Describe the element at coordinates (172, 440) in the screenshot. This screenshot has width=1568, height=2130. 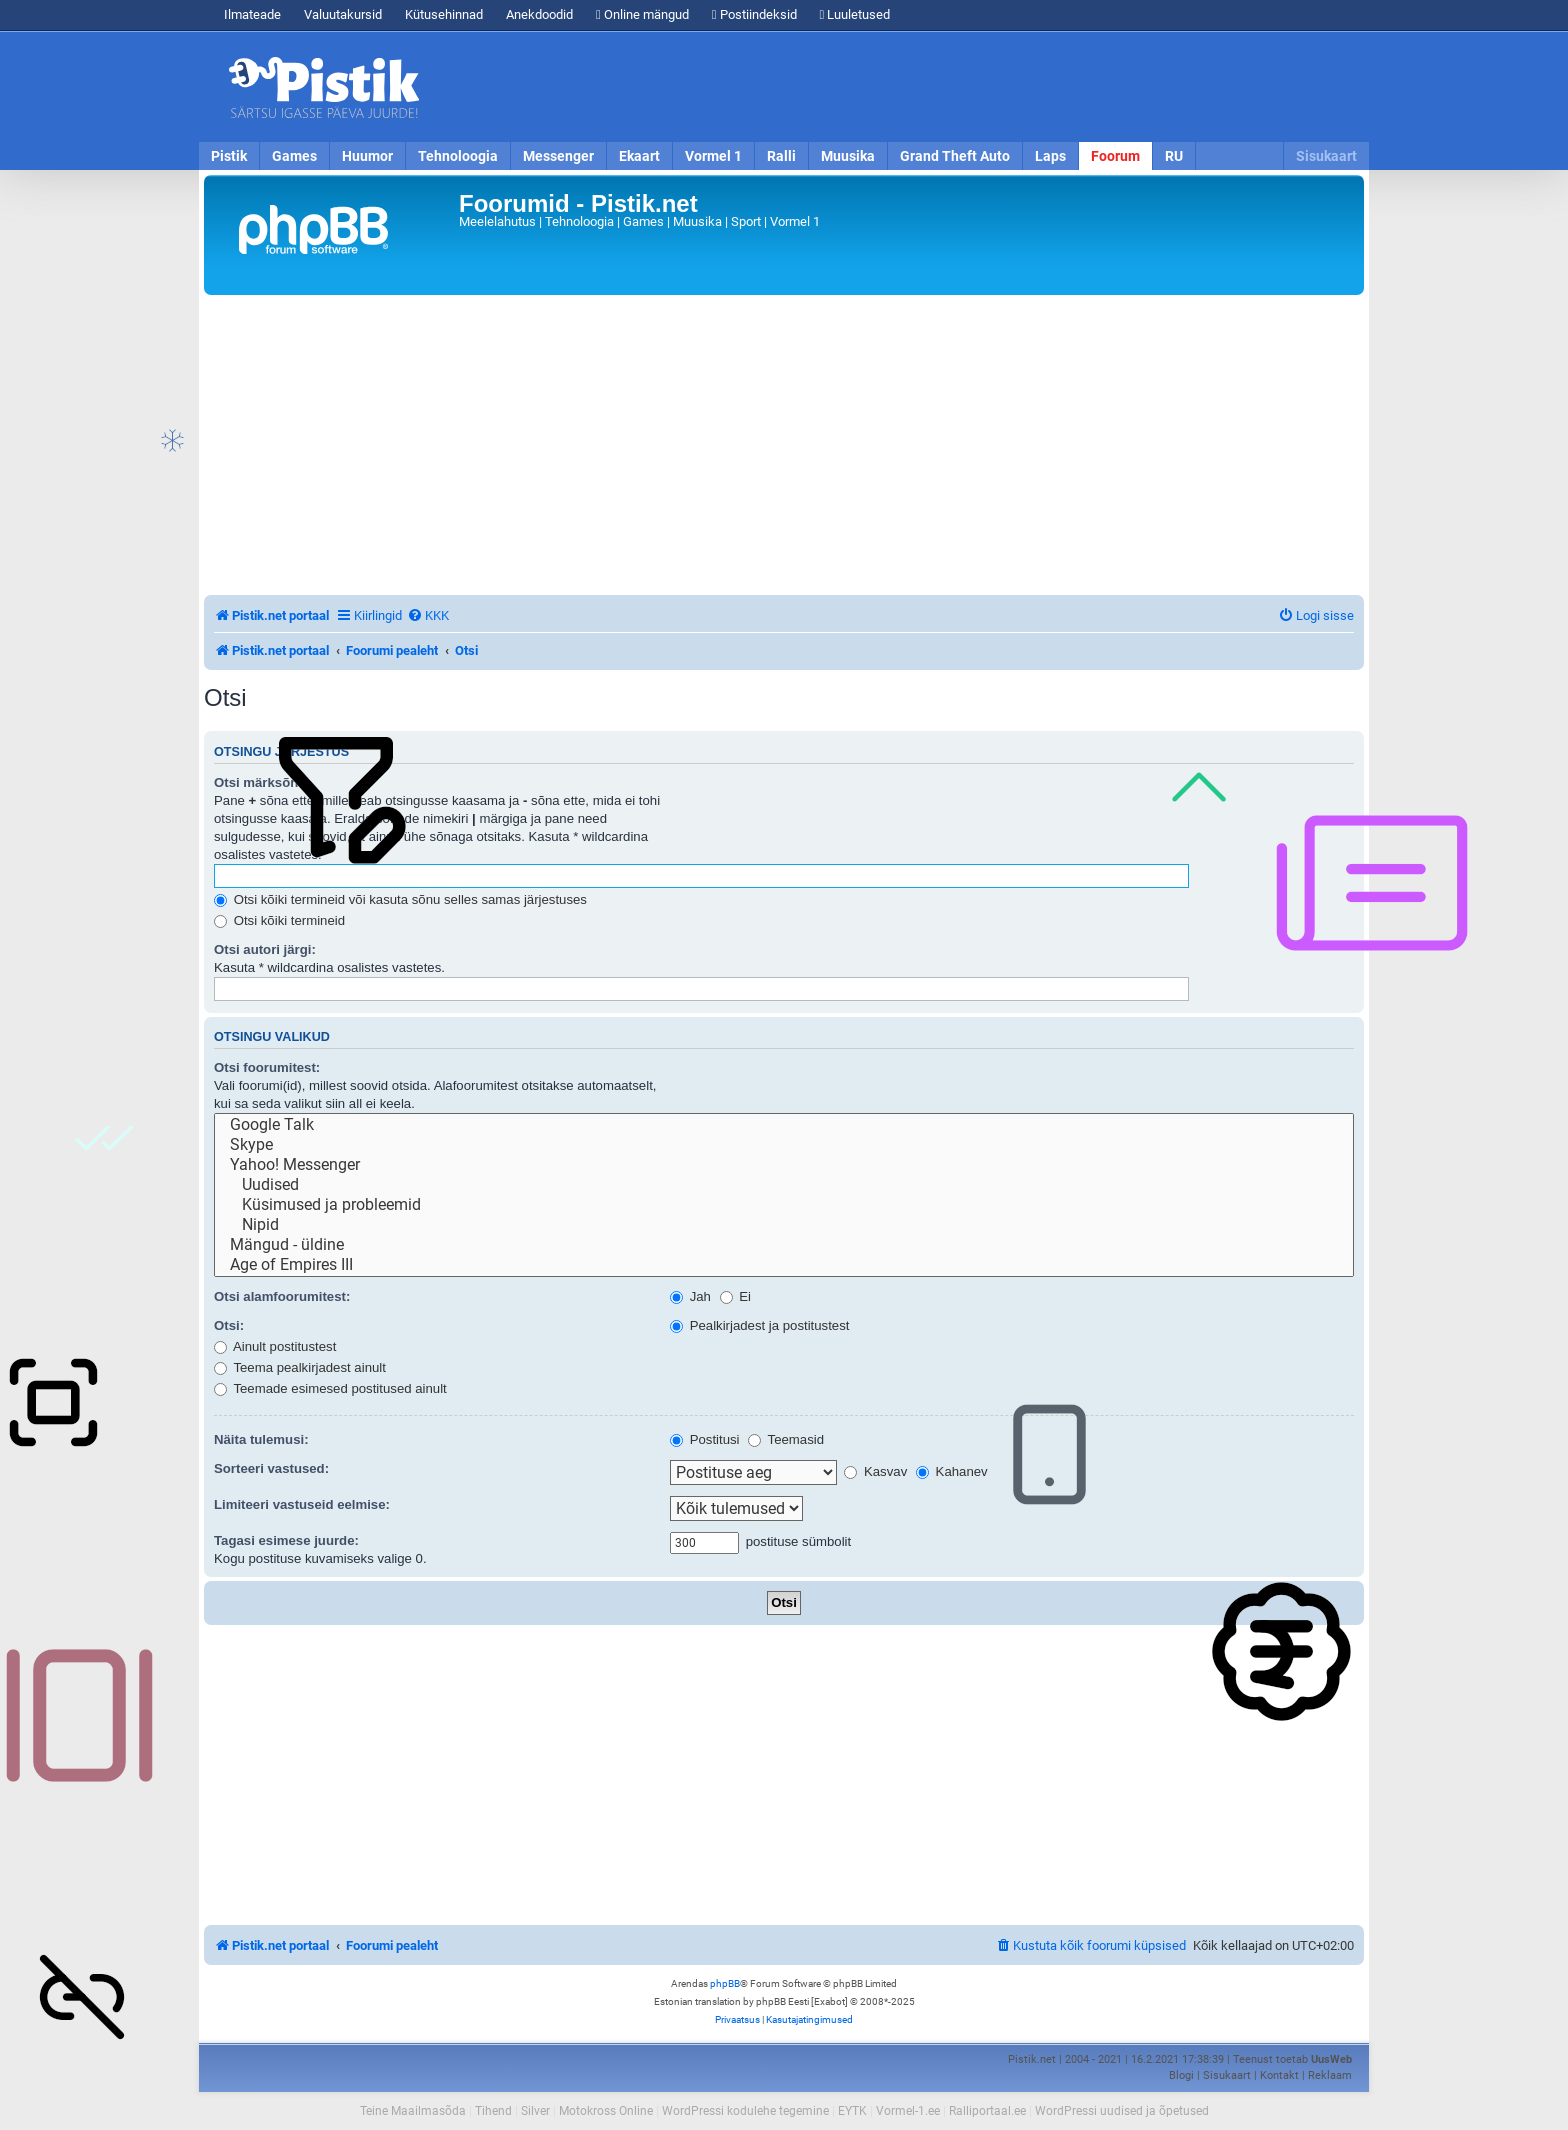
I see `activate cooling or air conditioning mode` at that location.